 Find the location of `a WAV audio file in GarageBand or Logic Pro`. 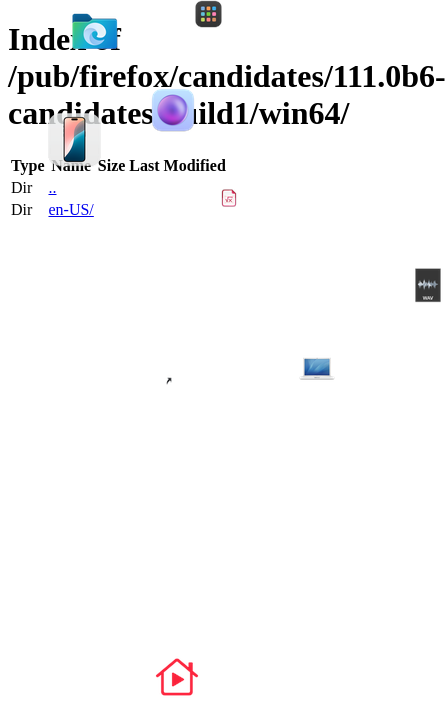

a WAV audio file in GarageBand or Logic Pro is located at coordinates (428, 286).